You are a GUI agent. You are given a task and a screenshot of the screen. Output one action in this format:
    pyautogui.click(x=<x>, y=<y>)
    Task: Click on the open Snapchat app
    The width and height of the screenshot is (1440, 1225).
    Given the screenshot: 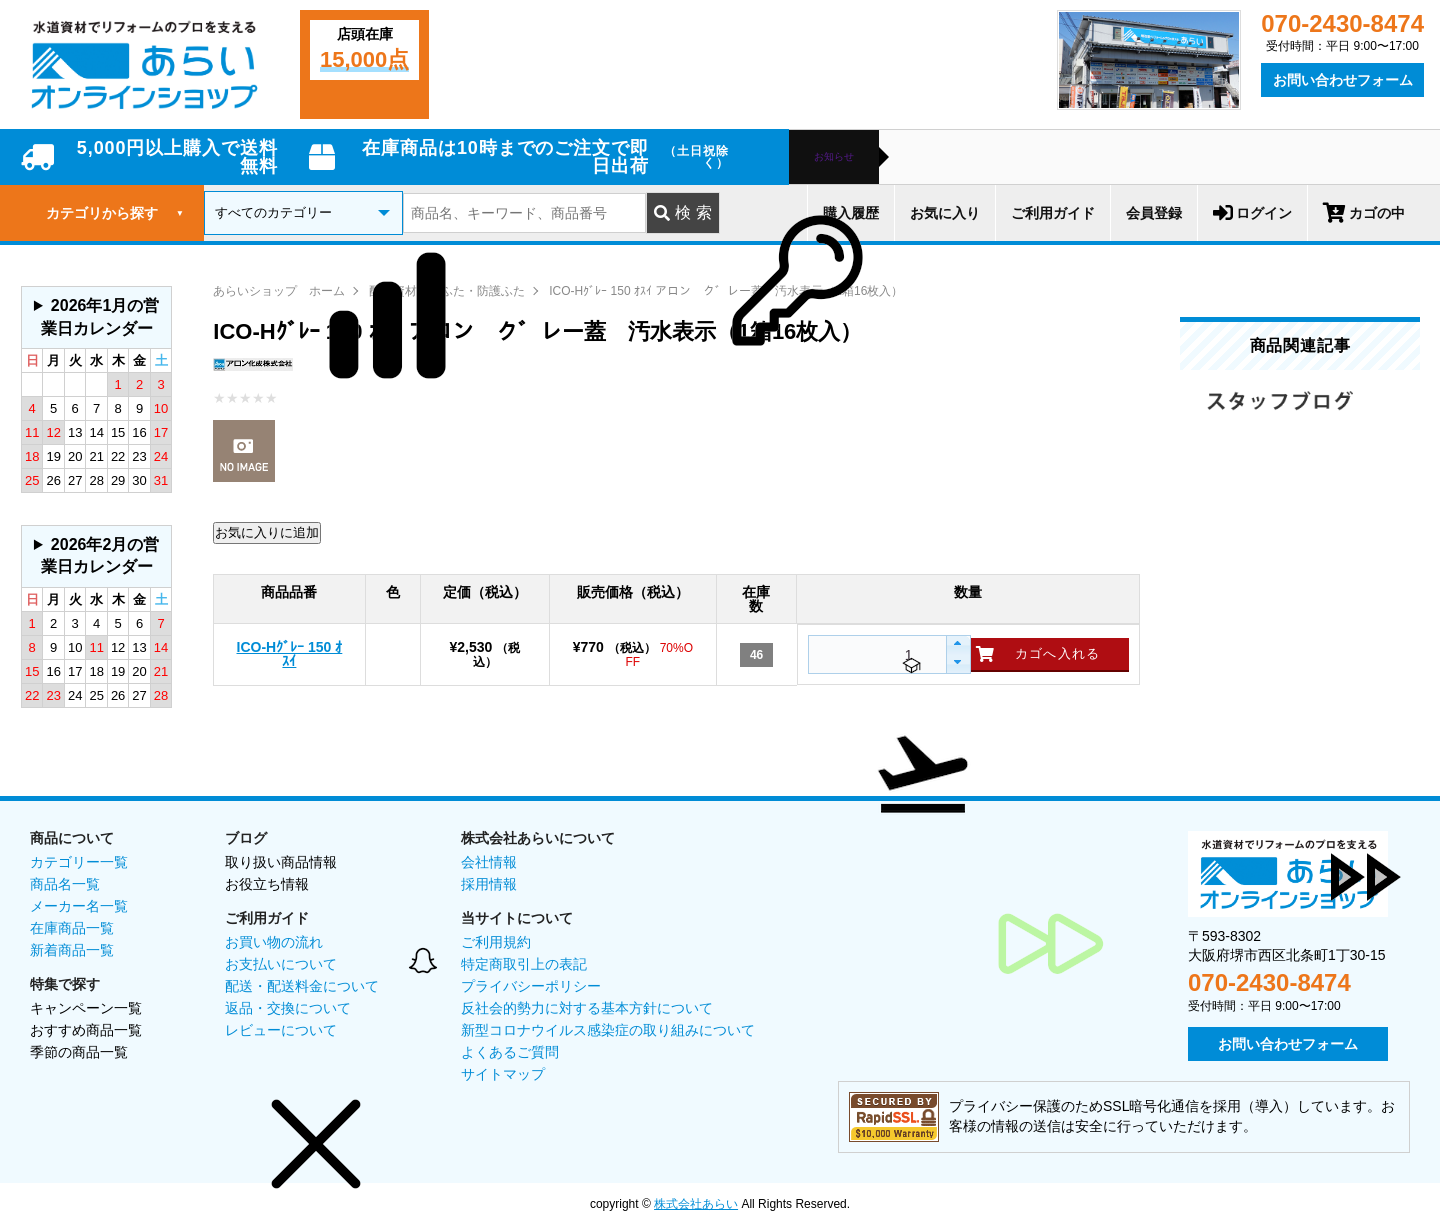 What is the action you would take?
    pyautogui.click(x=423, y=961)
    